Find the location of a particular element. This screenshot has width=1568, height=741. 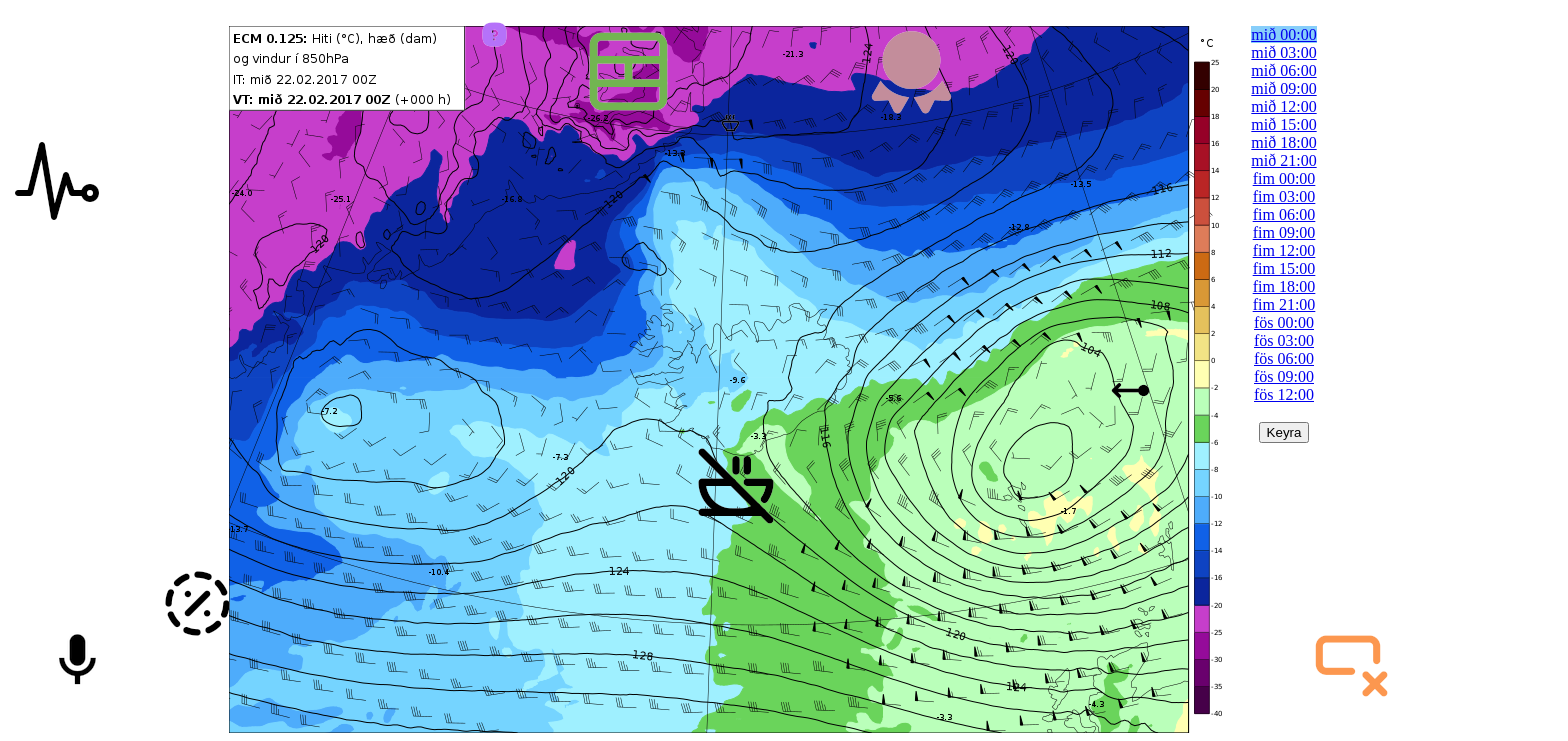

soup or hot food unavailable is located at coordinates (736, 486).